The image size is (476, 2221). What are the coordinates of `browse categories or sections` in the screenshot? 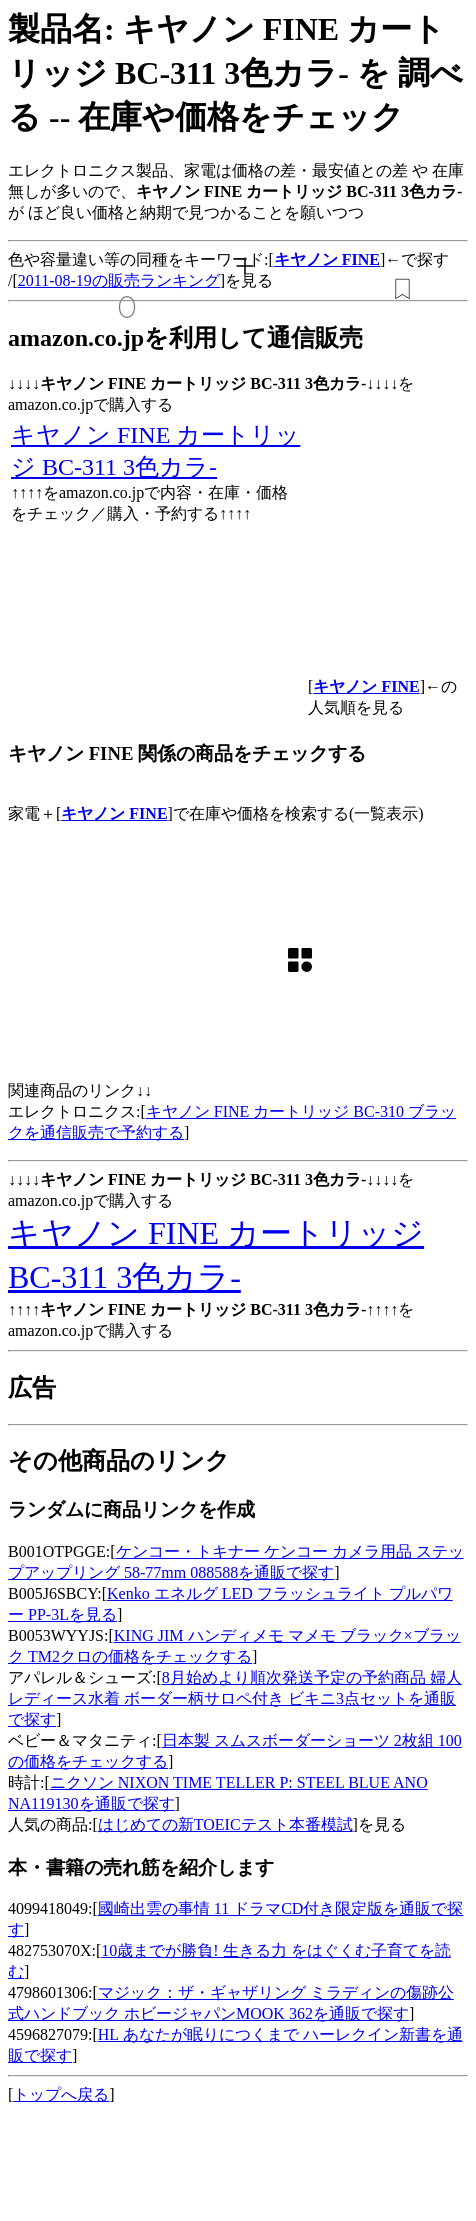 It's located at (300, 960).